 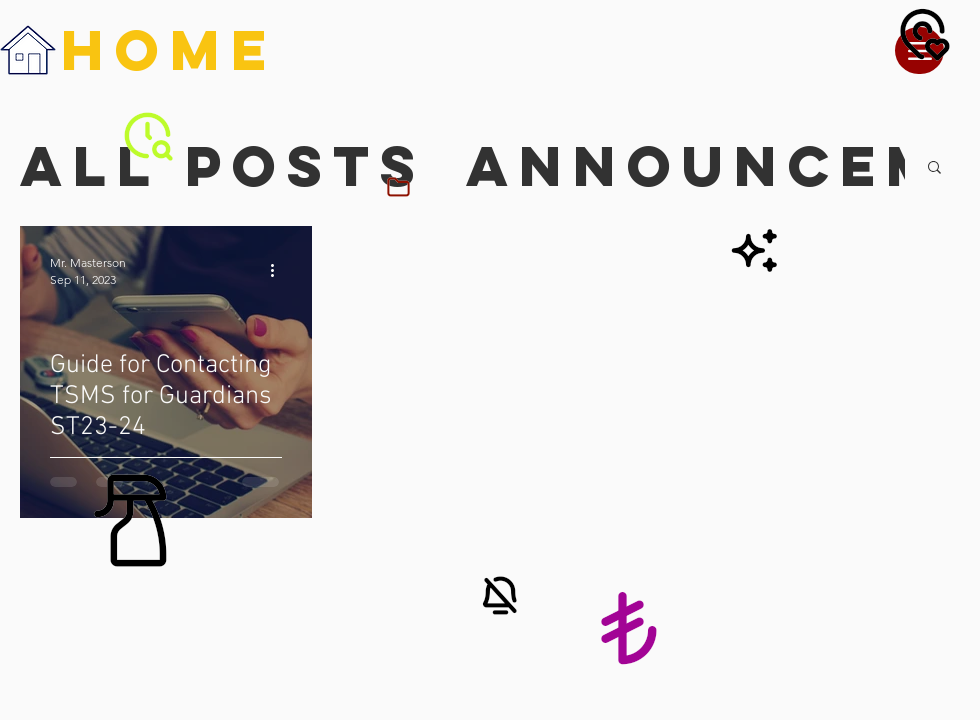 I want to click on mute notifications, so click(x=500, y=595).